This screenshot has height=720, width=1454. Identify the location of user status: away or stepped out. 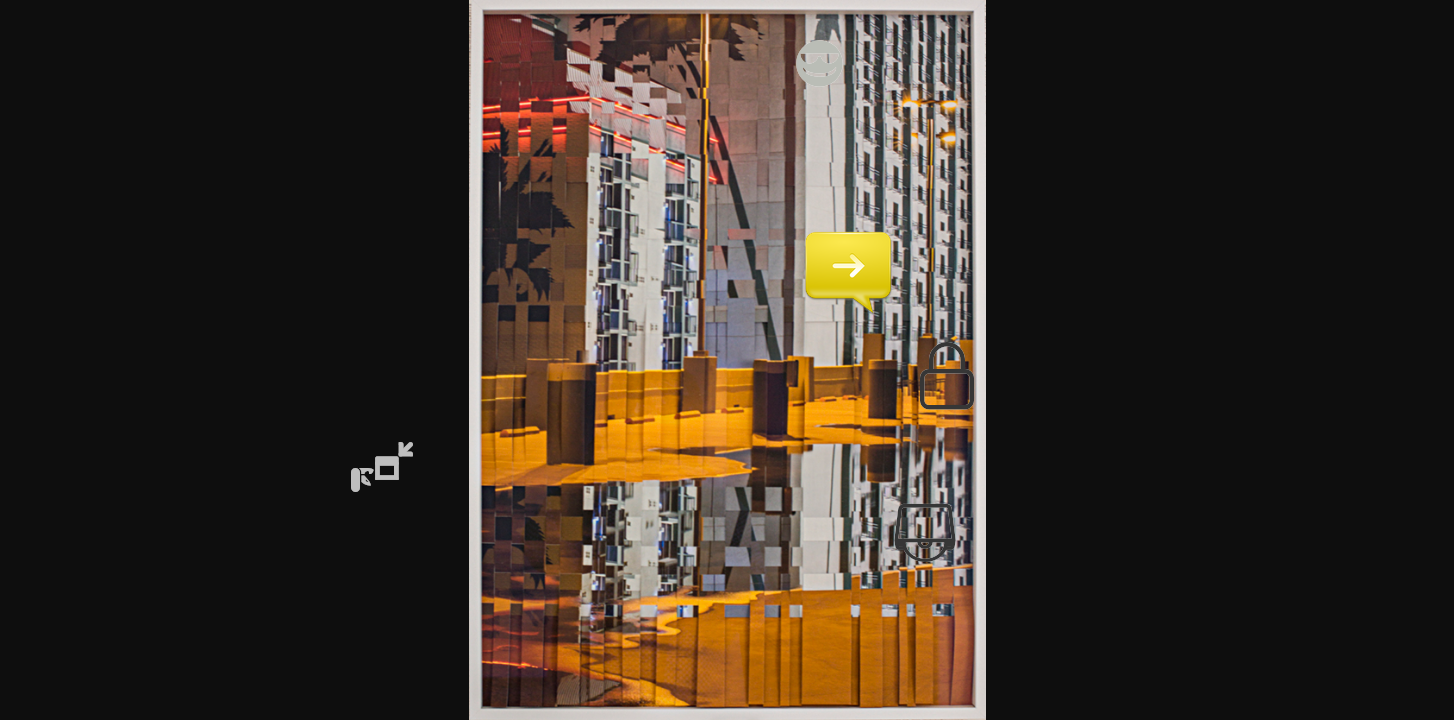
(849, 272).